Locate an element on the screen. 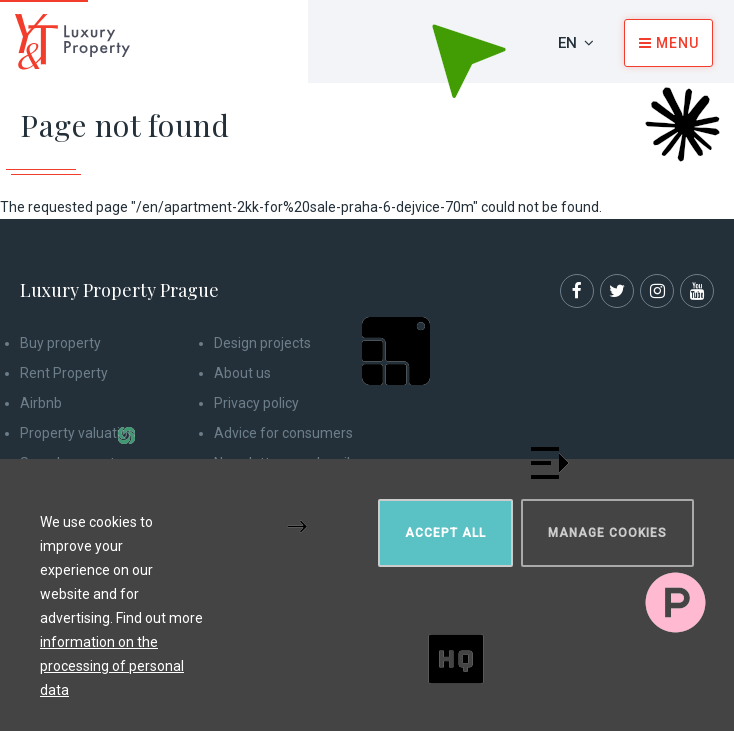  open the sololearn app is located at coordinates (126, 435).